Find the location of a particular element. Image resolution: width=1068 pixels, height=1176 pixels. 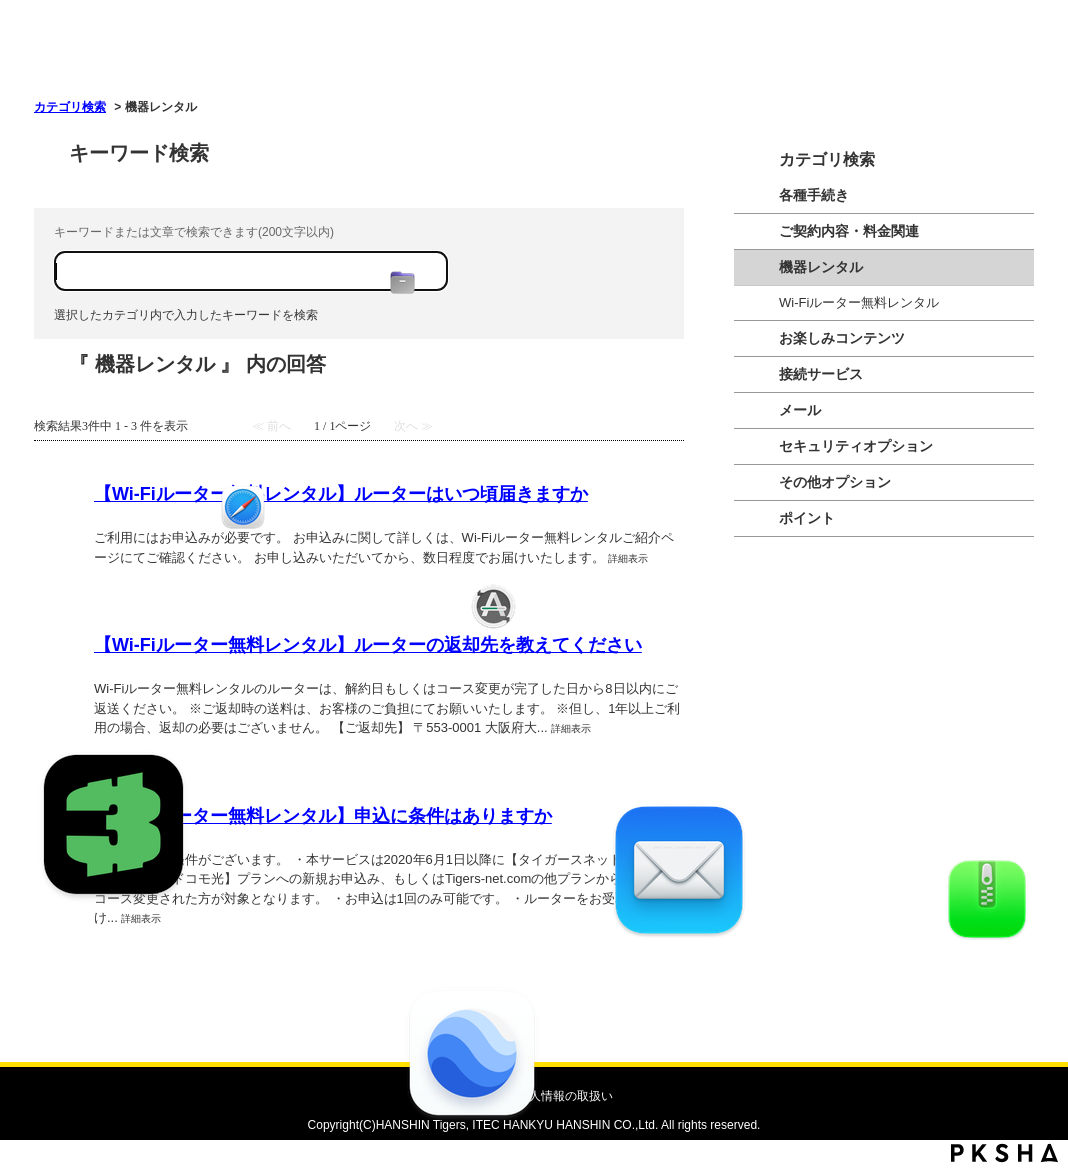

open the software updater application is located at coordinates (493, 606).